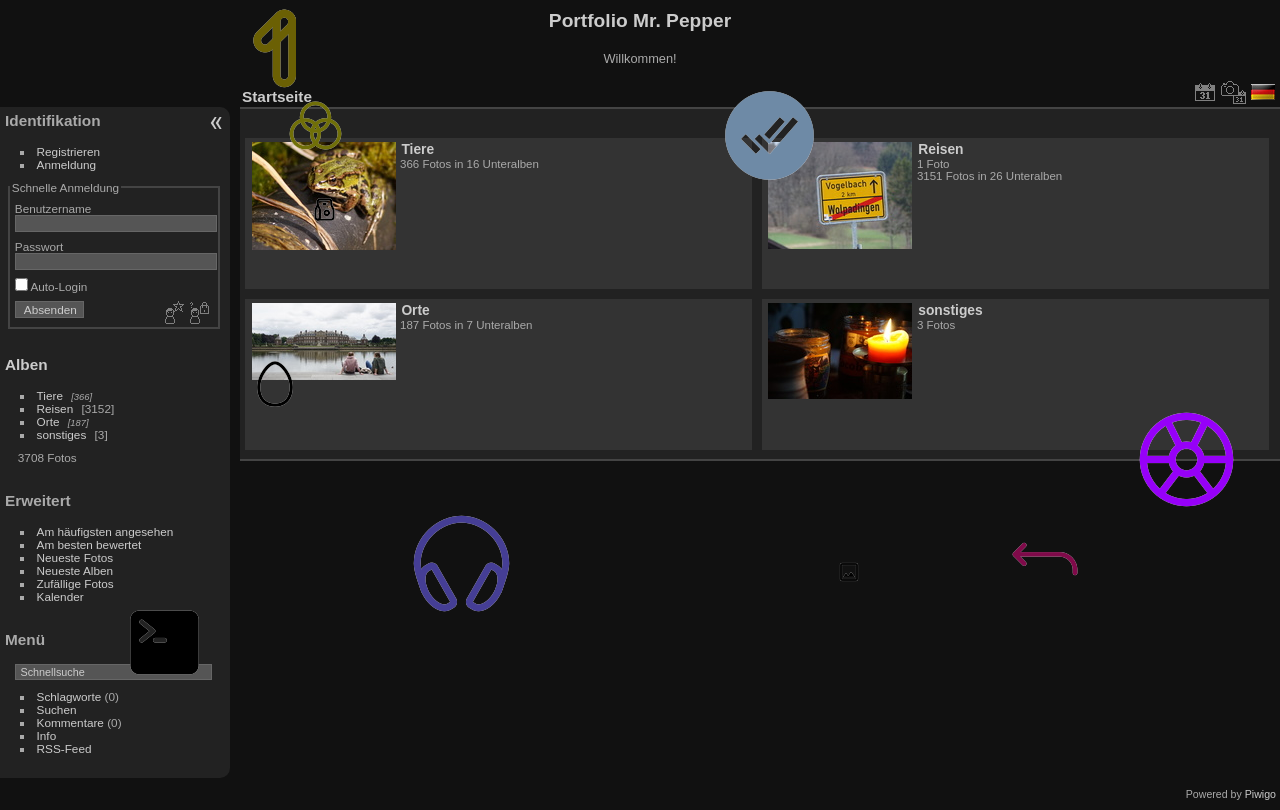  What do you see at coordinates (461, 563) in the screenshot?
I see `contact customer support` at bounding box center [461, 563].